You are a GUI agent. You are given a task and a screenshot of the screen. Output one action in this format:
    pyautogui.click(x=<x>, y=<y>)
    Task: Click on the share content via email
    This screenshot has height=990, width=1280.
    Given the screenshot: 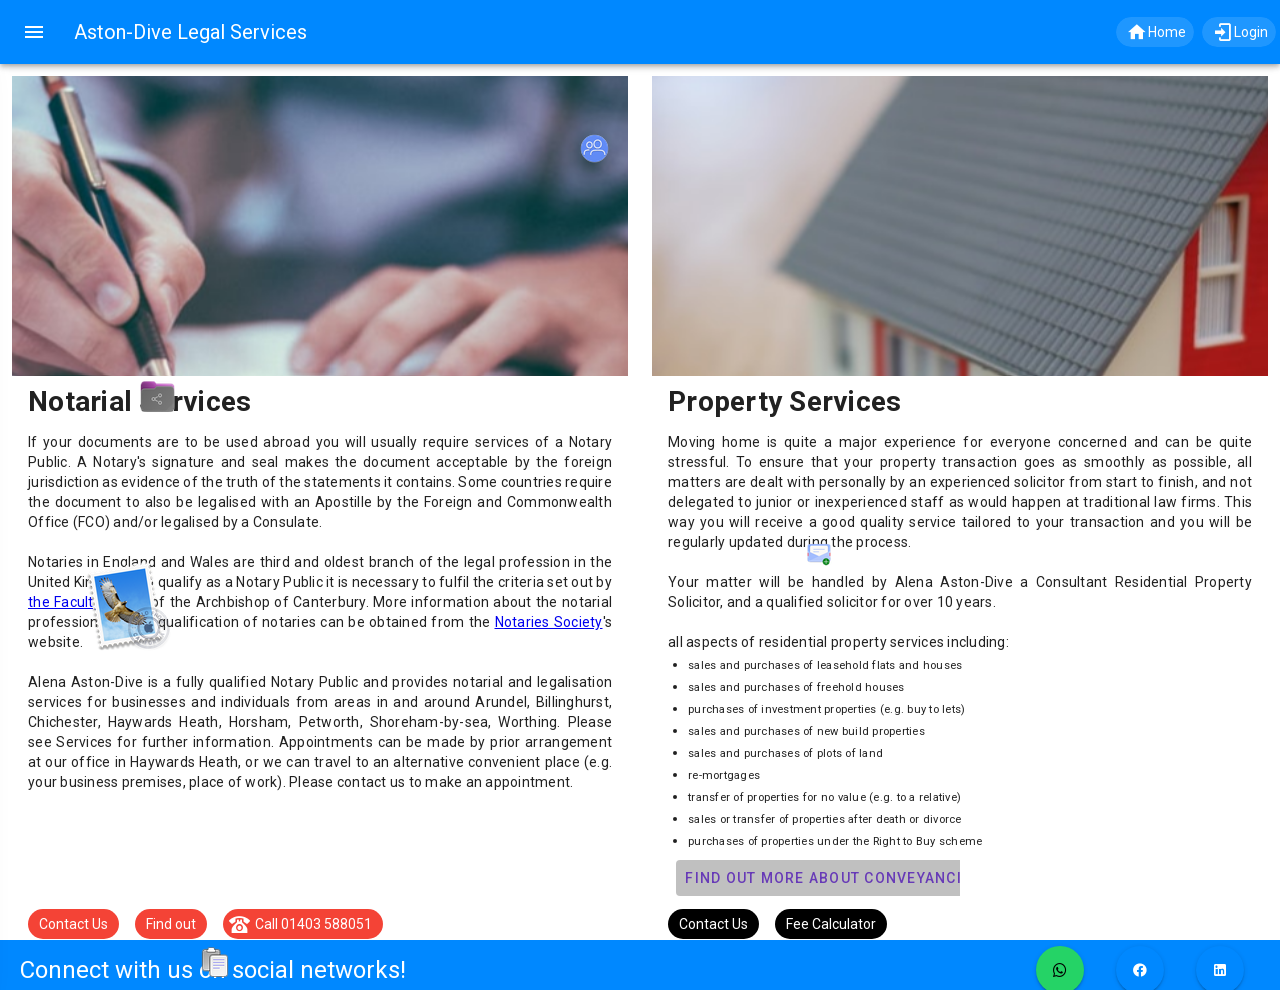 What is the action you would take?
    pyautogui.click(x=125, y=605)
    